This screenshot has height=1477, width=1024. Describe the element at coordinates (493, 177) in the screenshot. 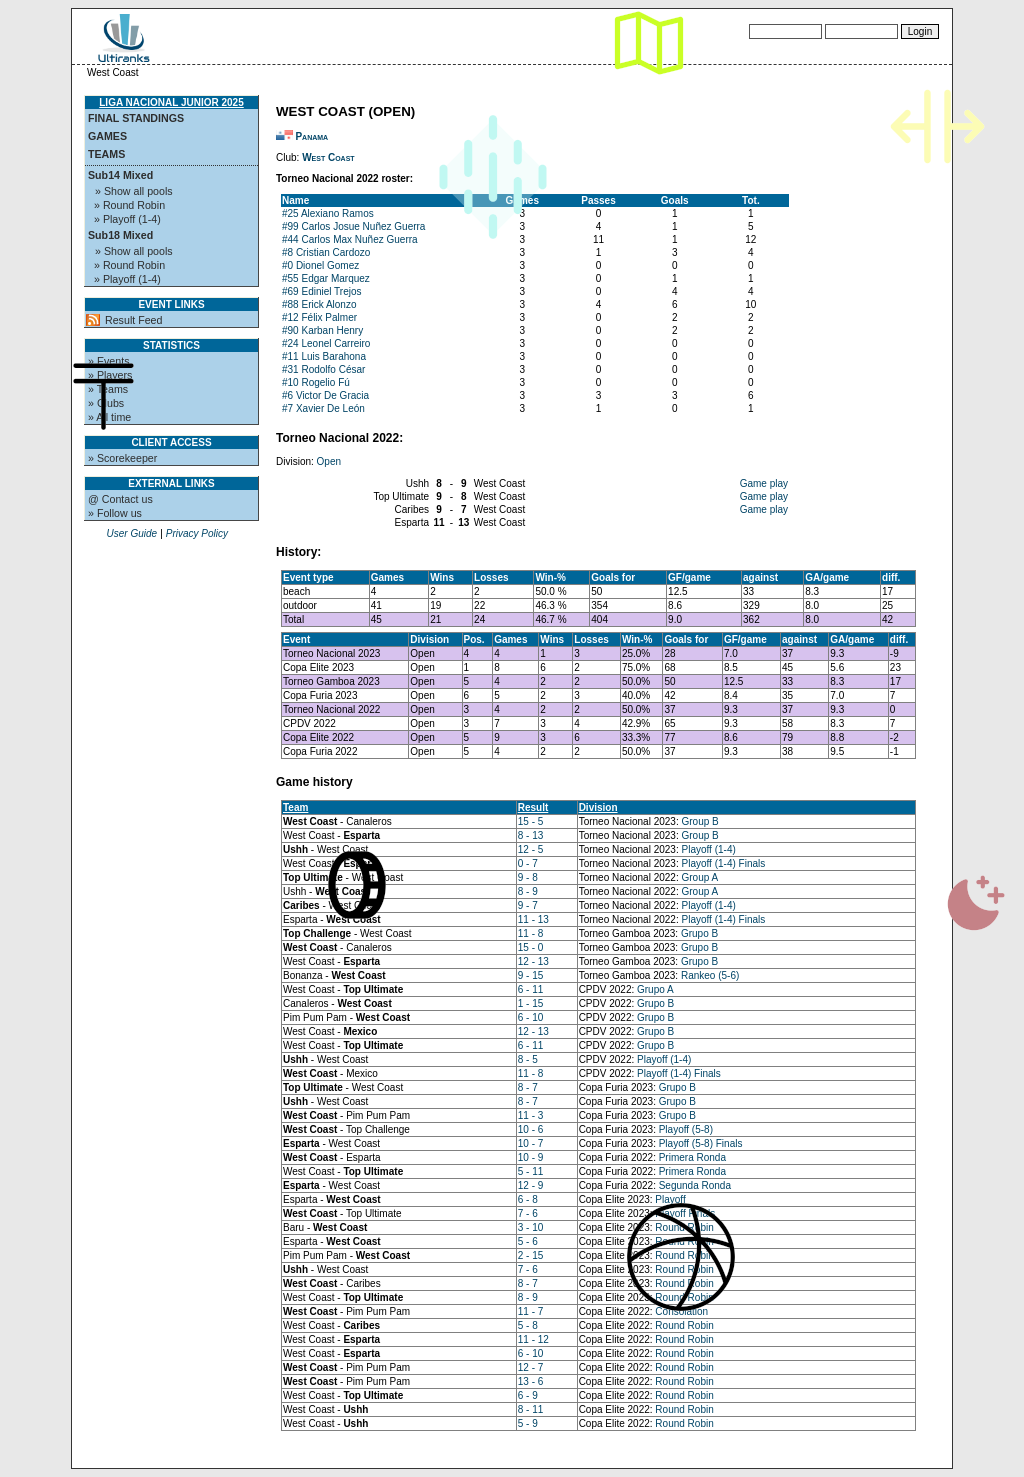

I see `open google podcasts app` at that location.